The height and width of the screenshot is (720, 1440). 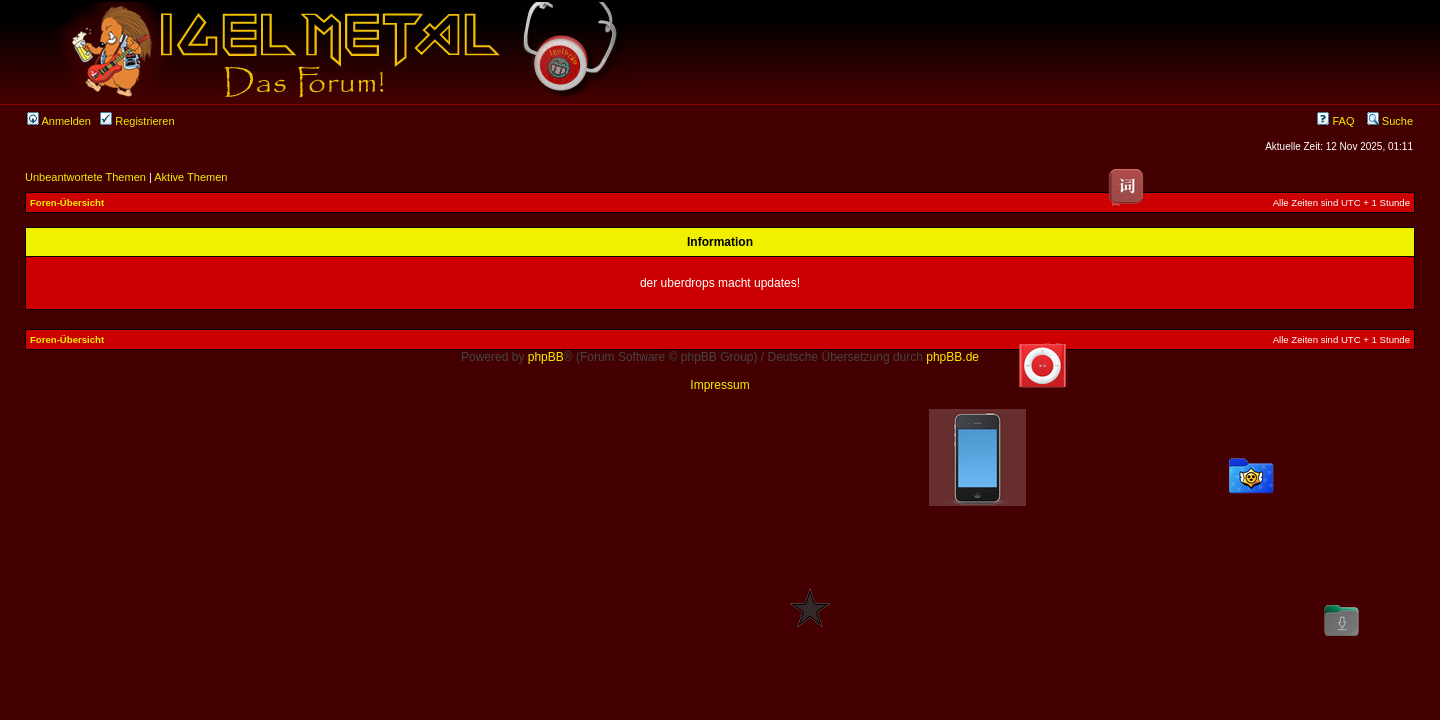 I want to click on iPod shuffle device connected, so click(x=1042, y=365).